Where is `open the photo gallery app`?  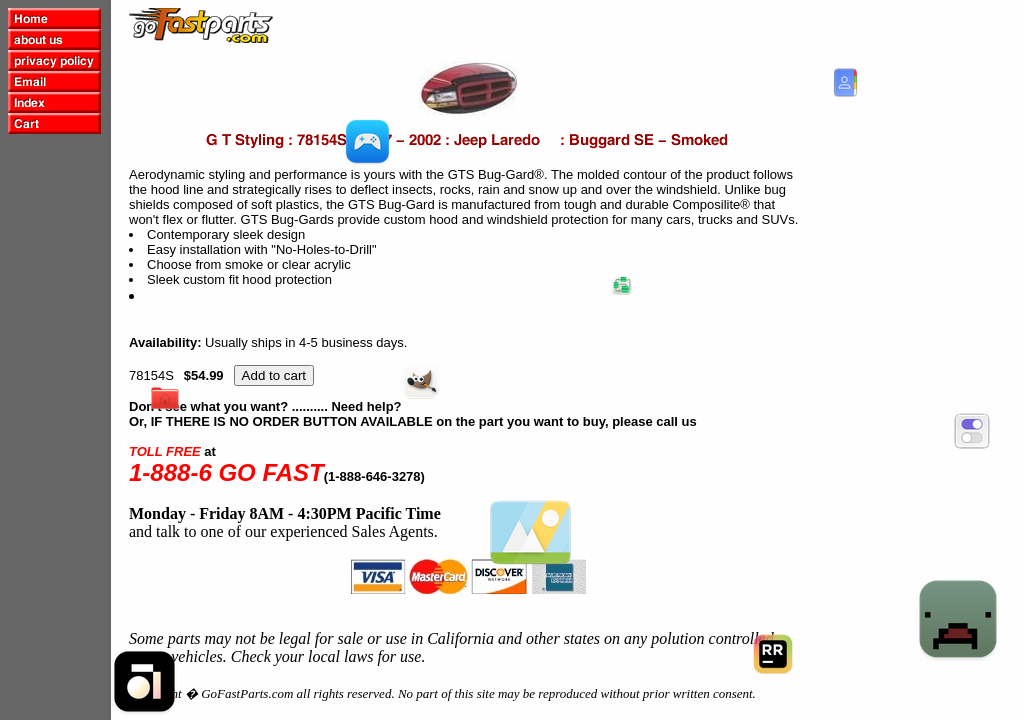
open the photo gallery app is located at coordinates (530, 532).